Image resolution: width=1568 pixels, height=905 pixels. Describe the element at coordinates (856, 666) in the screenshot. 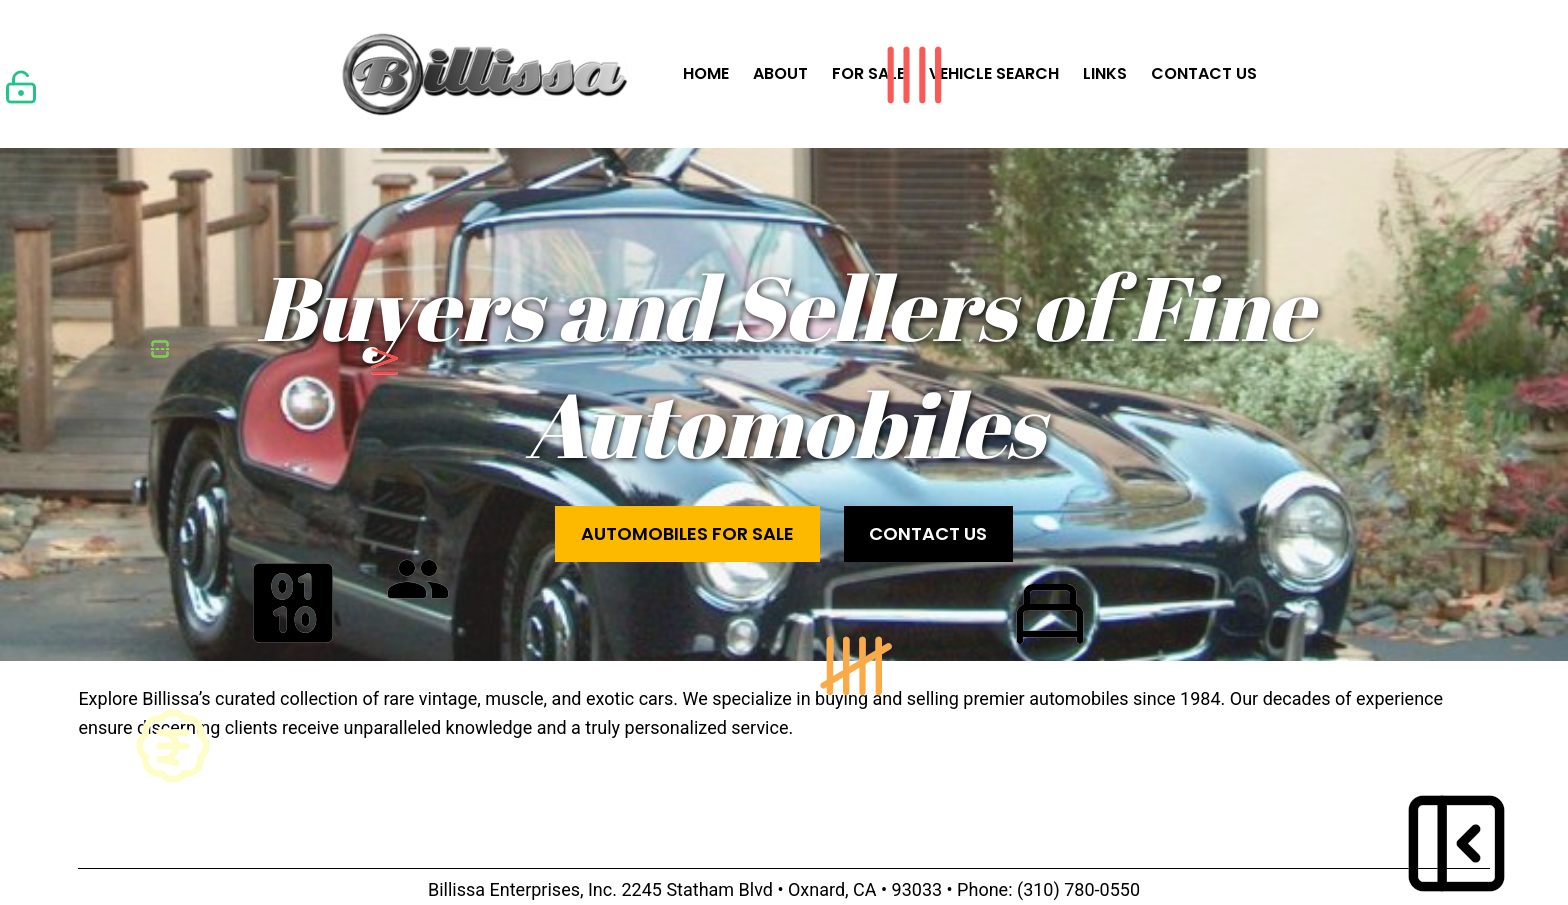

I see `indicates a count of five items` at that location.